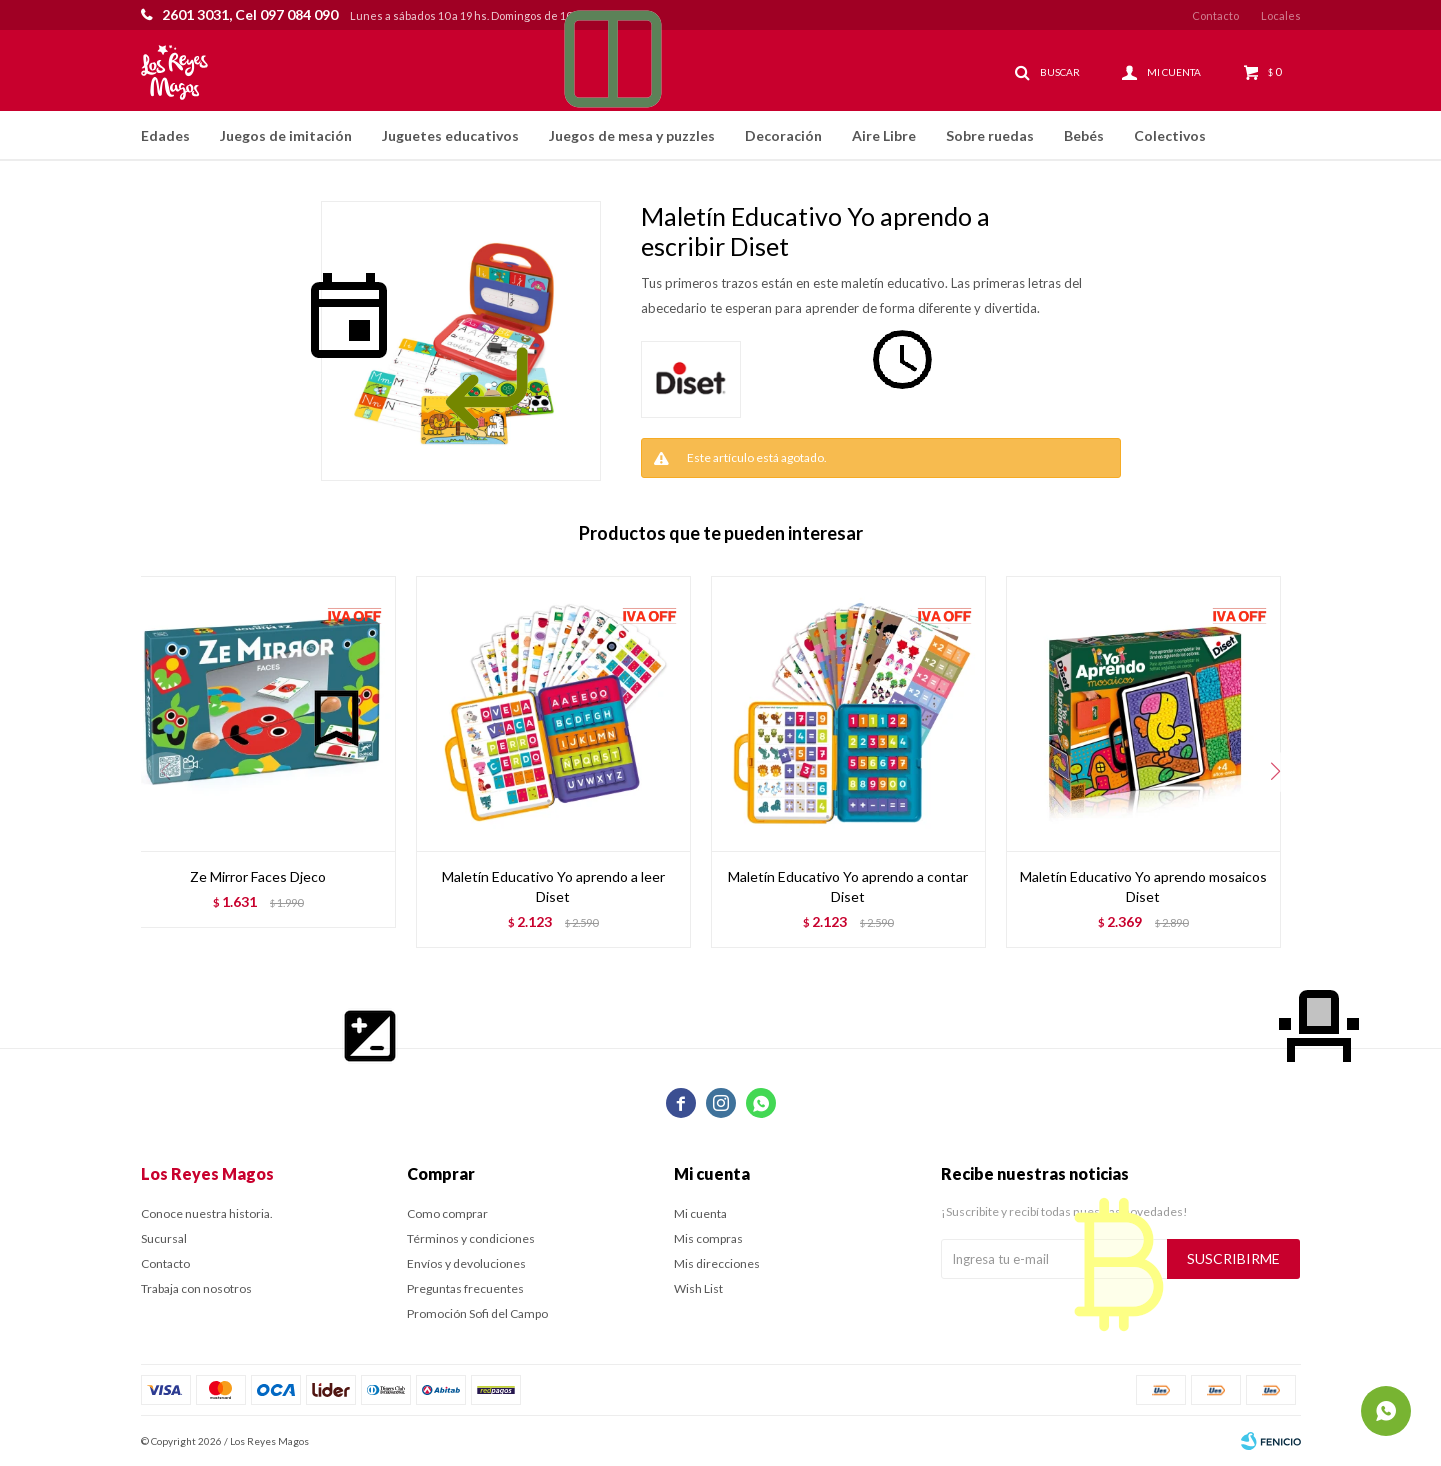 This screenshot has width=1441, height=1466. I want to click on view bitcoin balance or wallet, so click(1114, 1267).